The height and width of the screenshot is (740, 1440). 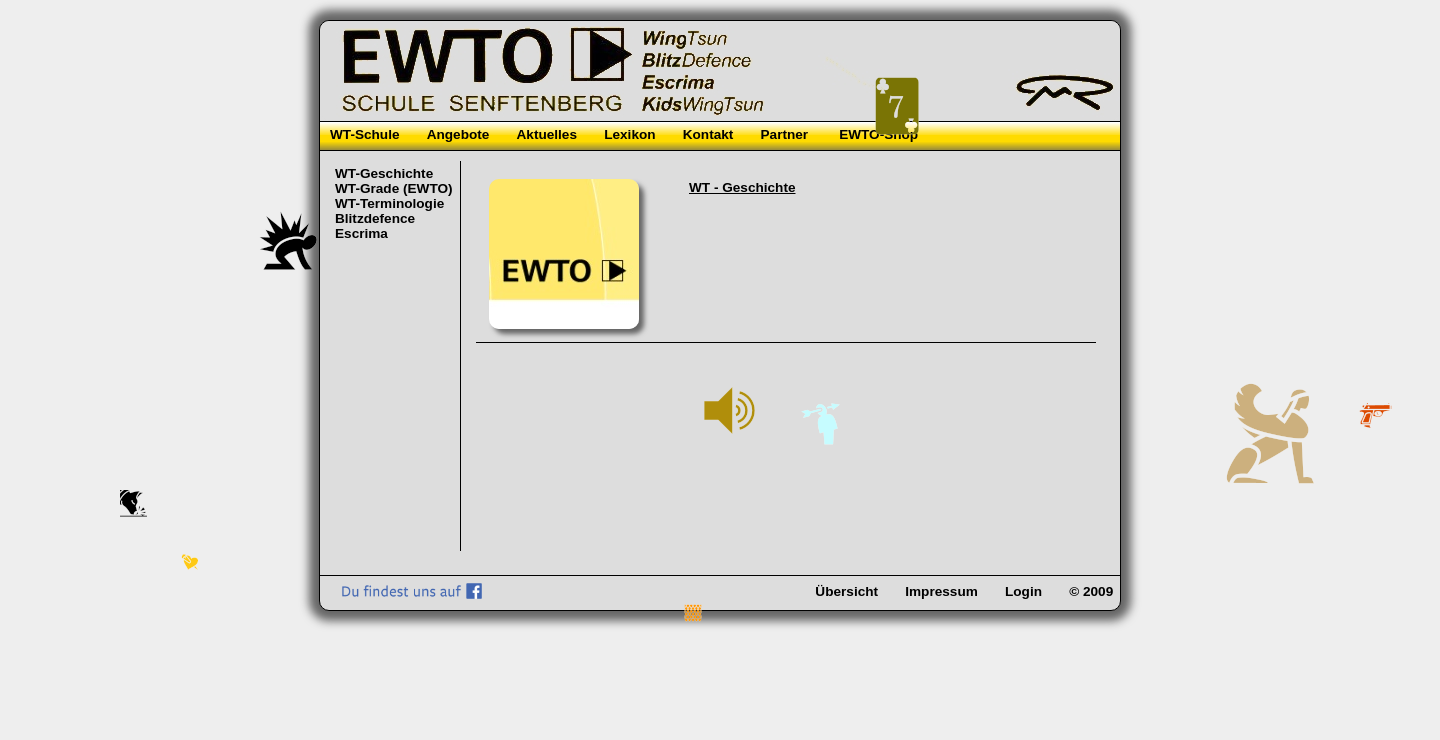 I want to click on select pistol or handgun weapon, so click(x=1375, y=415).